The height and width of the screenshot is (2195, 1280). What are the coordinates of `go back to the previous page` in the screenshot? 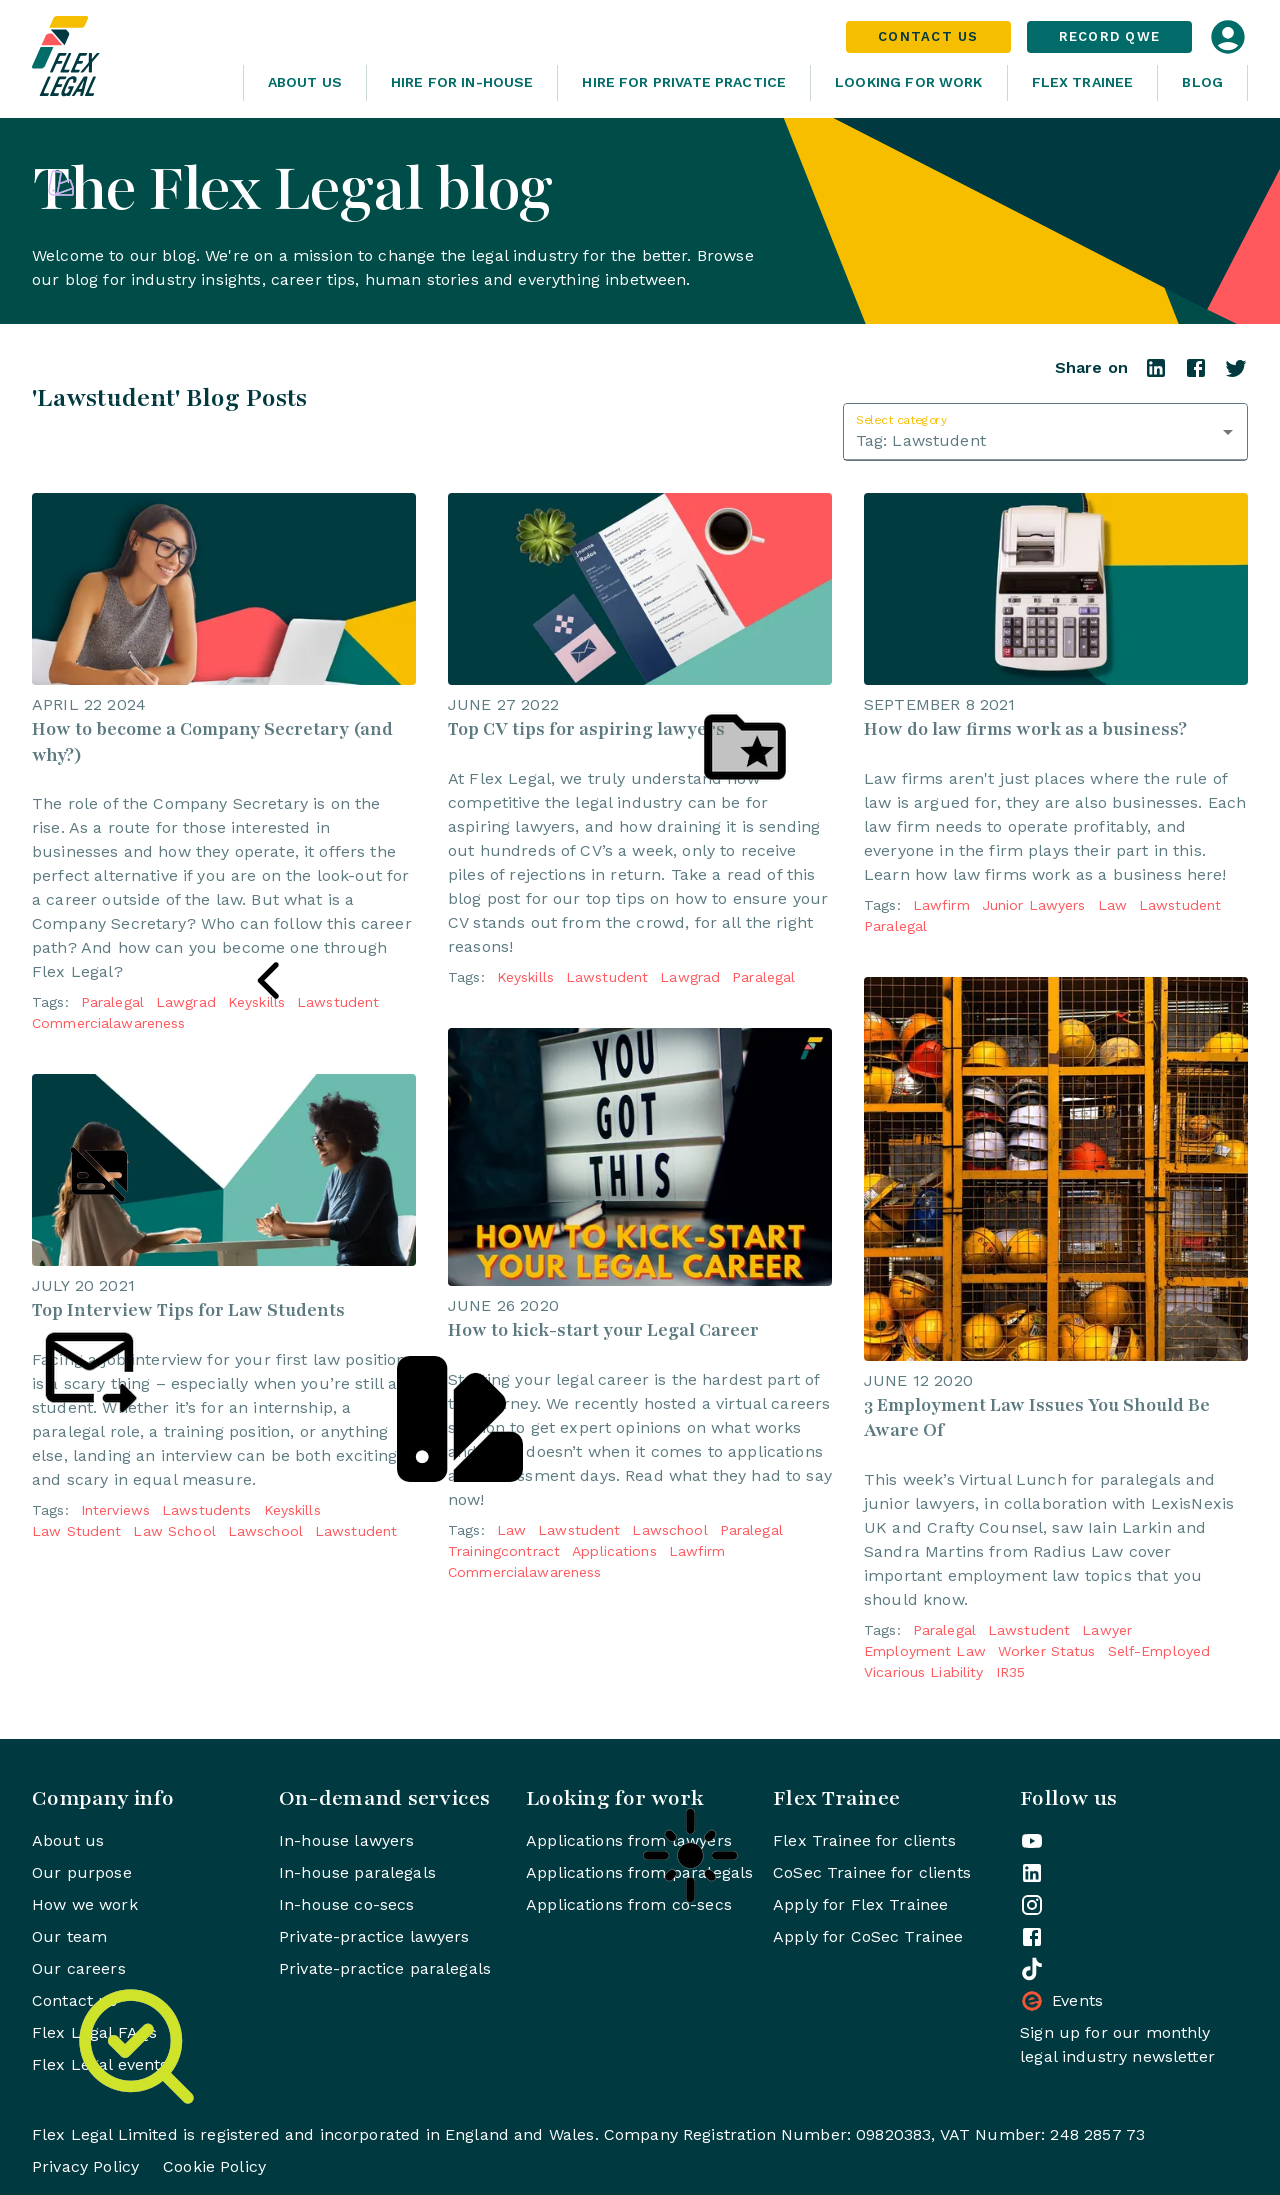 It's located at (271, 980).